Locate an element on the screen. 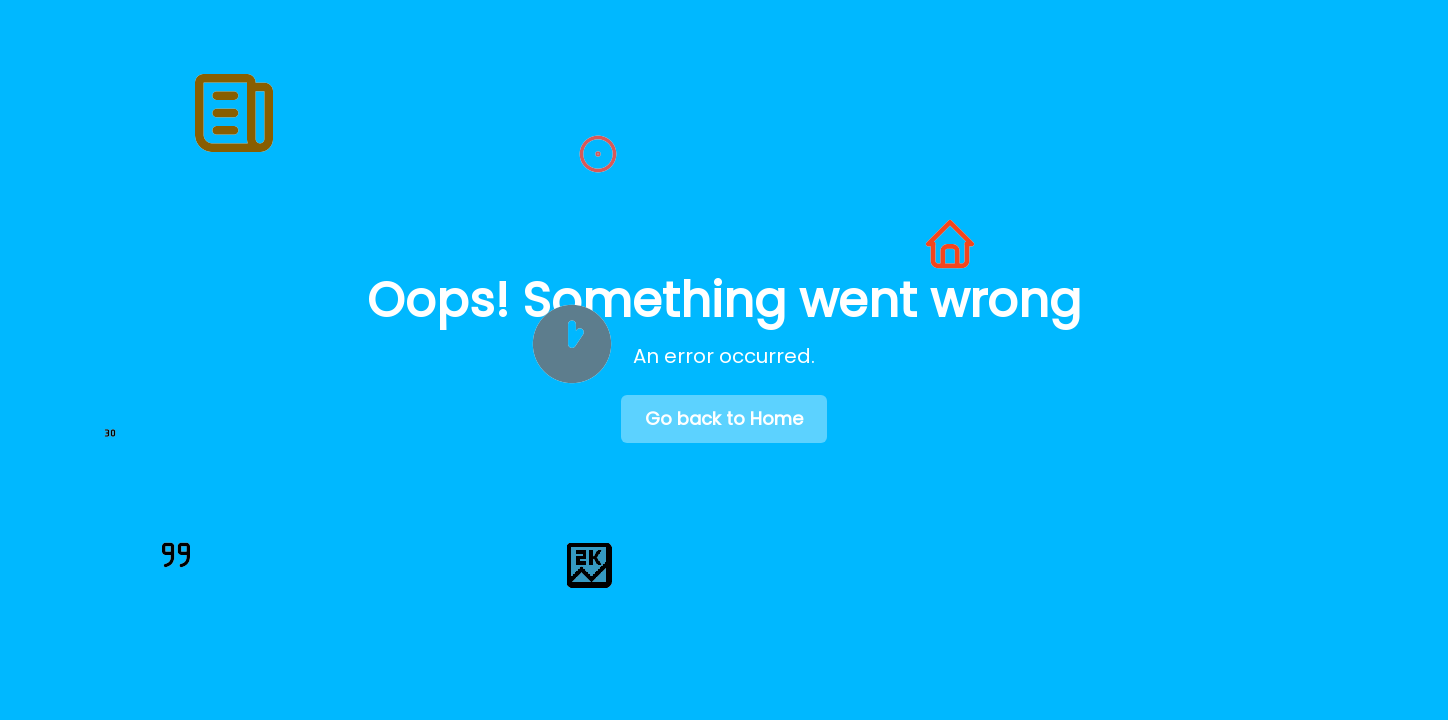  navigate to the home screen is located at coordinates (950, 244).